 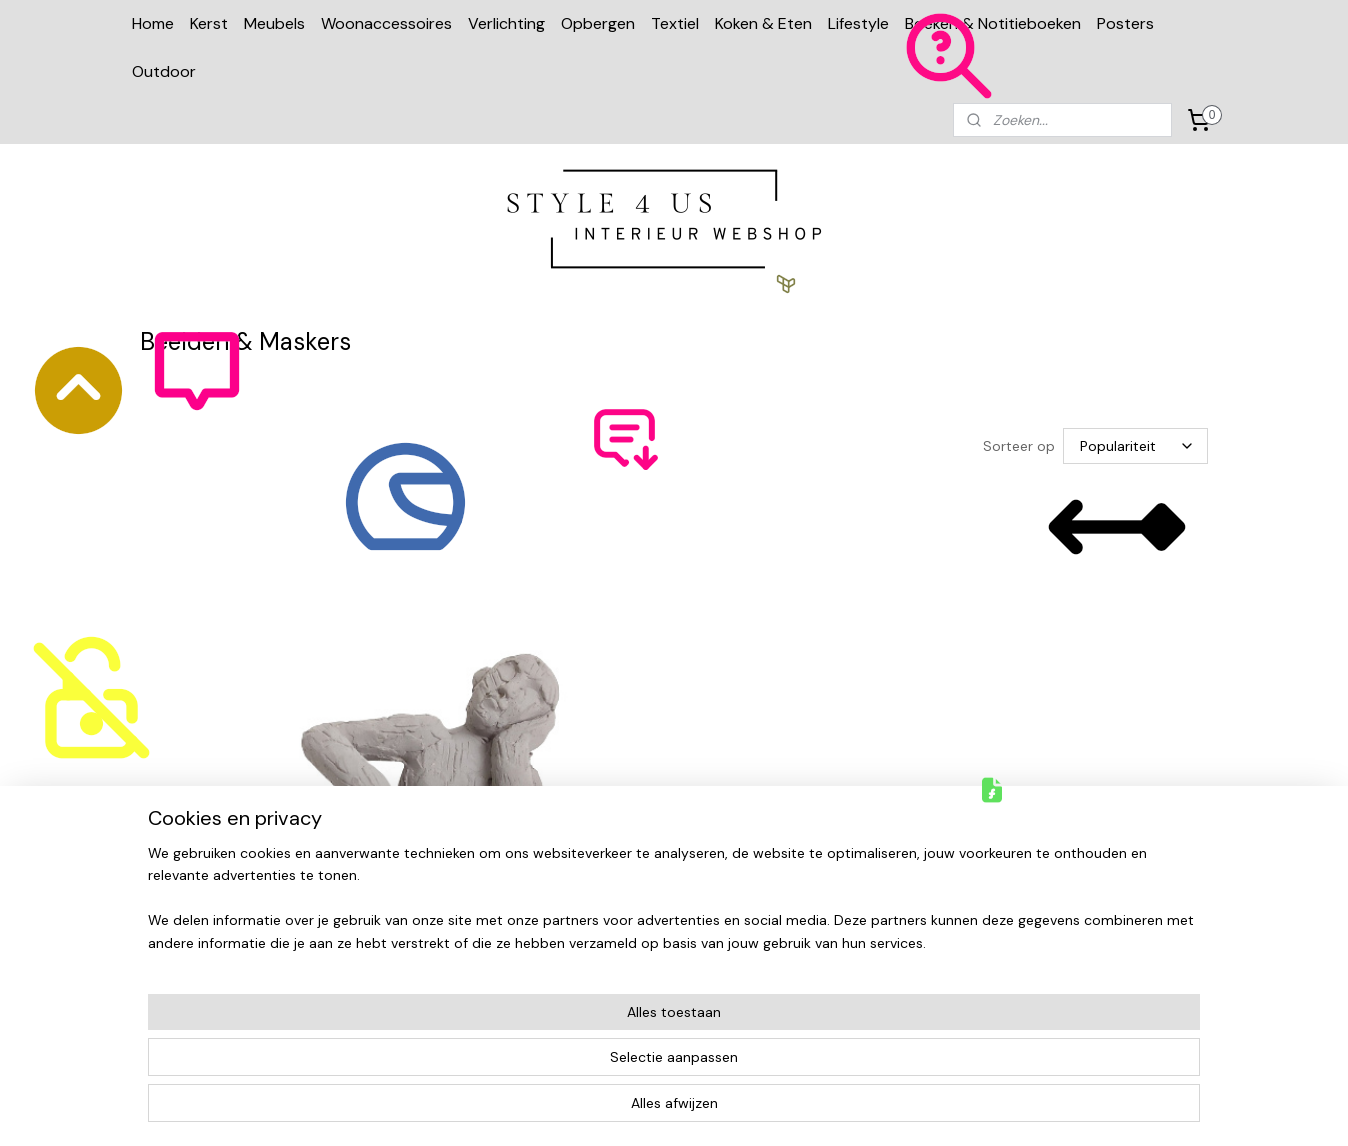 I want to click on unlock feature is unavailable or disabled, so click(x=91, y=700).